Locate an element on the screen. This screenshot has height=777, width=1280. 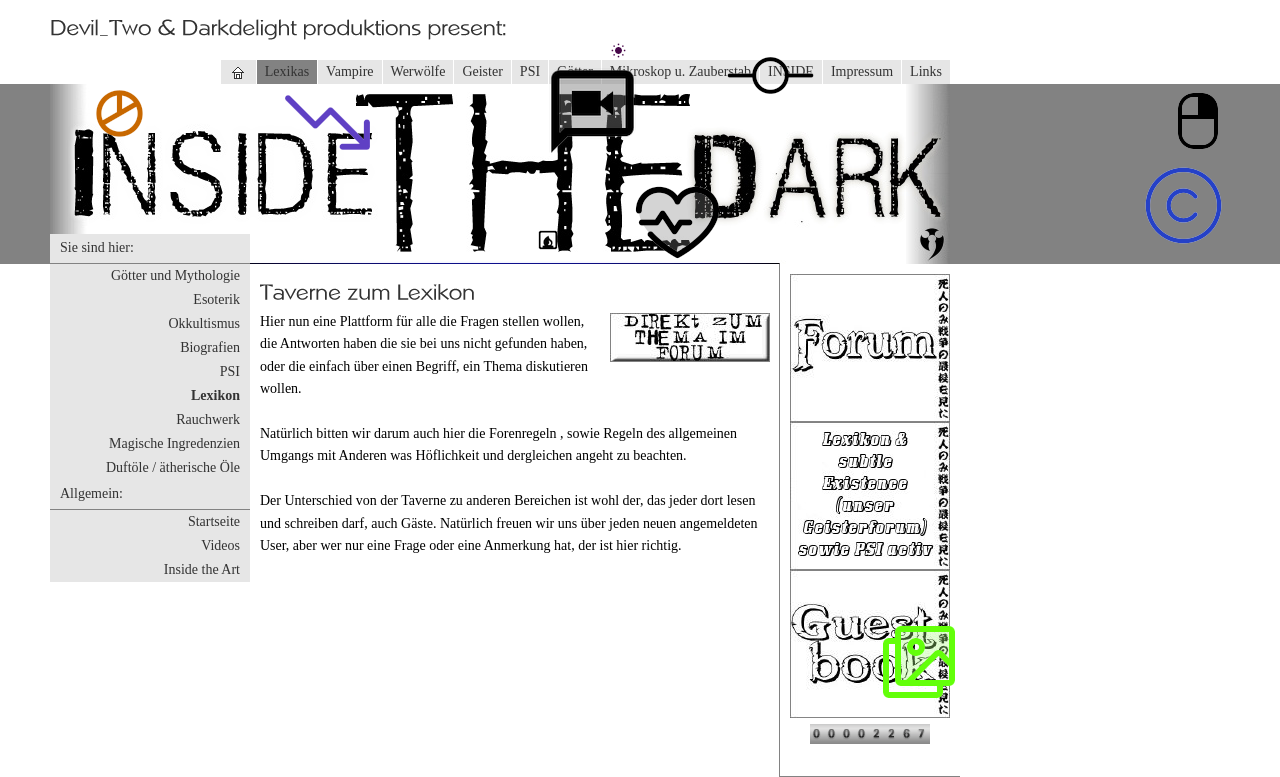
indicates copyrighted content is located at coordinates (1183, 205).